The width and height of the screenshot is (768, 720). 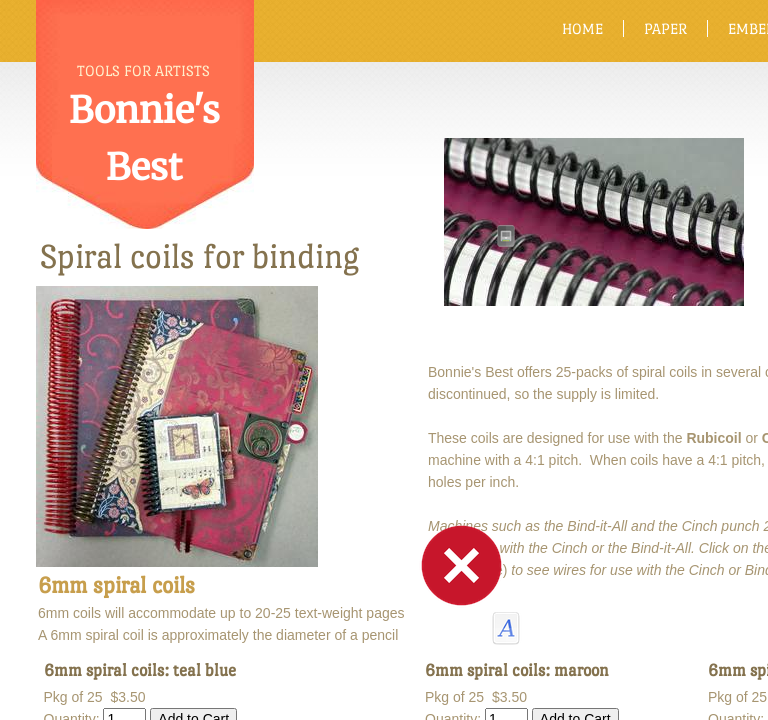 What do you see at coordinates (506, 628) in the screenshot?
I see `a font file type indicator` at bounding box center [506, 628].